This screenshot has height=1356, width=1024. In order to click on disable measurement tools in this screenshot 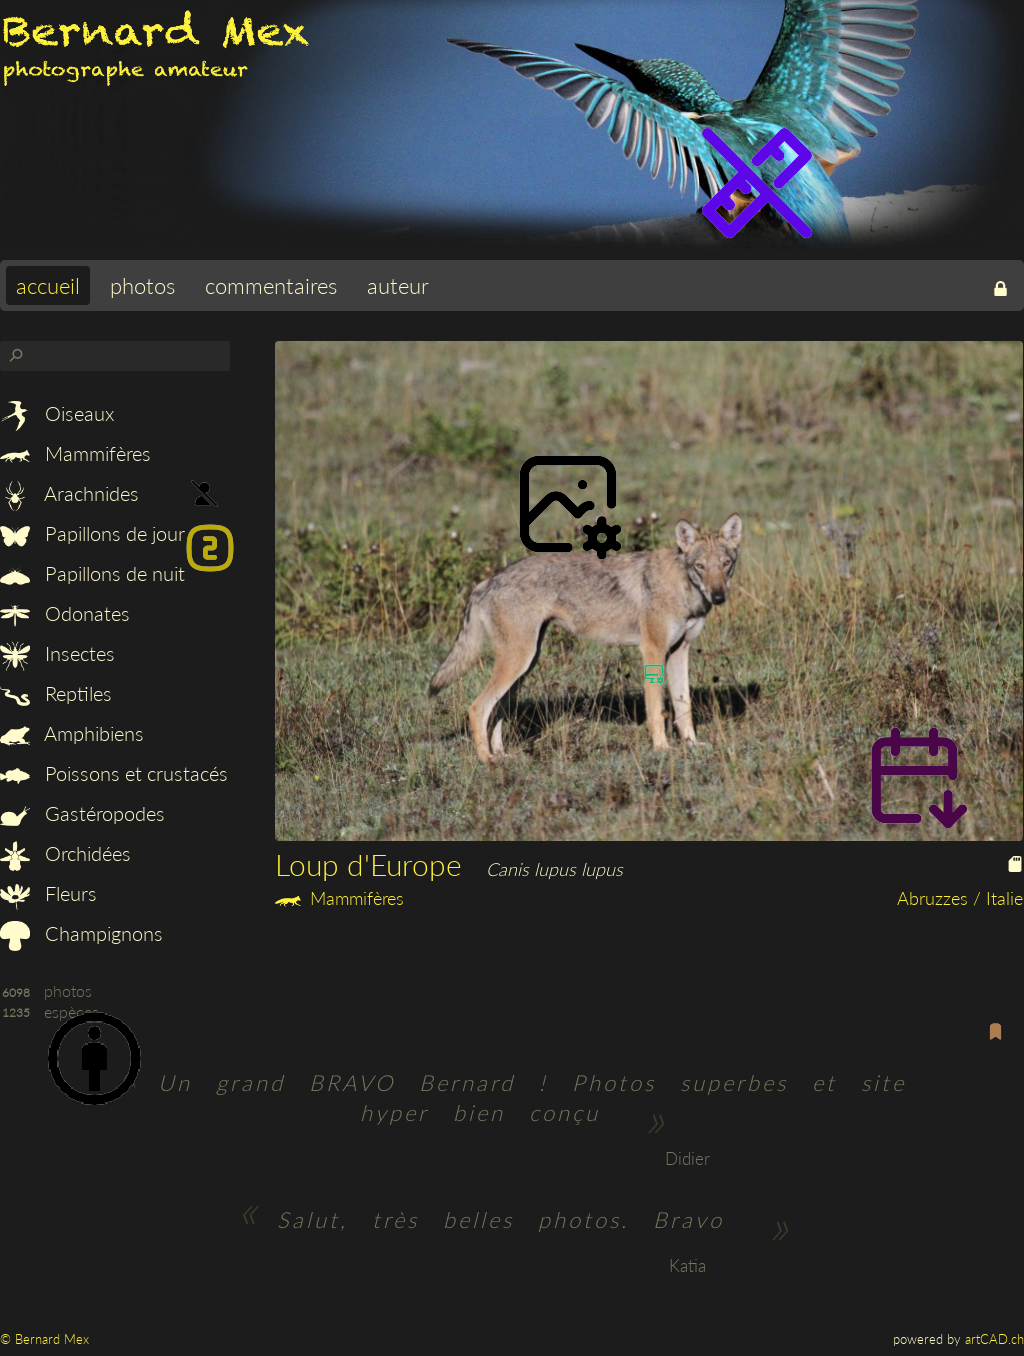, I will do `click(757, 183)`.